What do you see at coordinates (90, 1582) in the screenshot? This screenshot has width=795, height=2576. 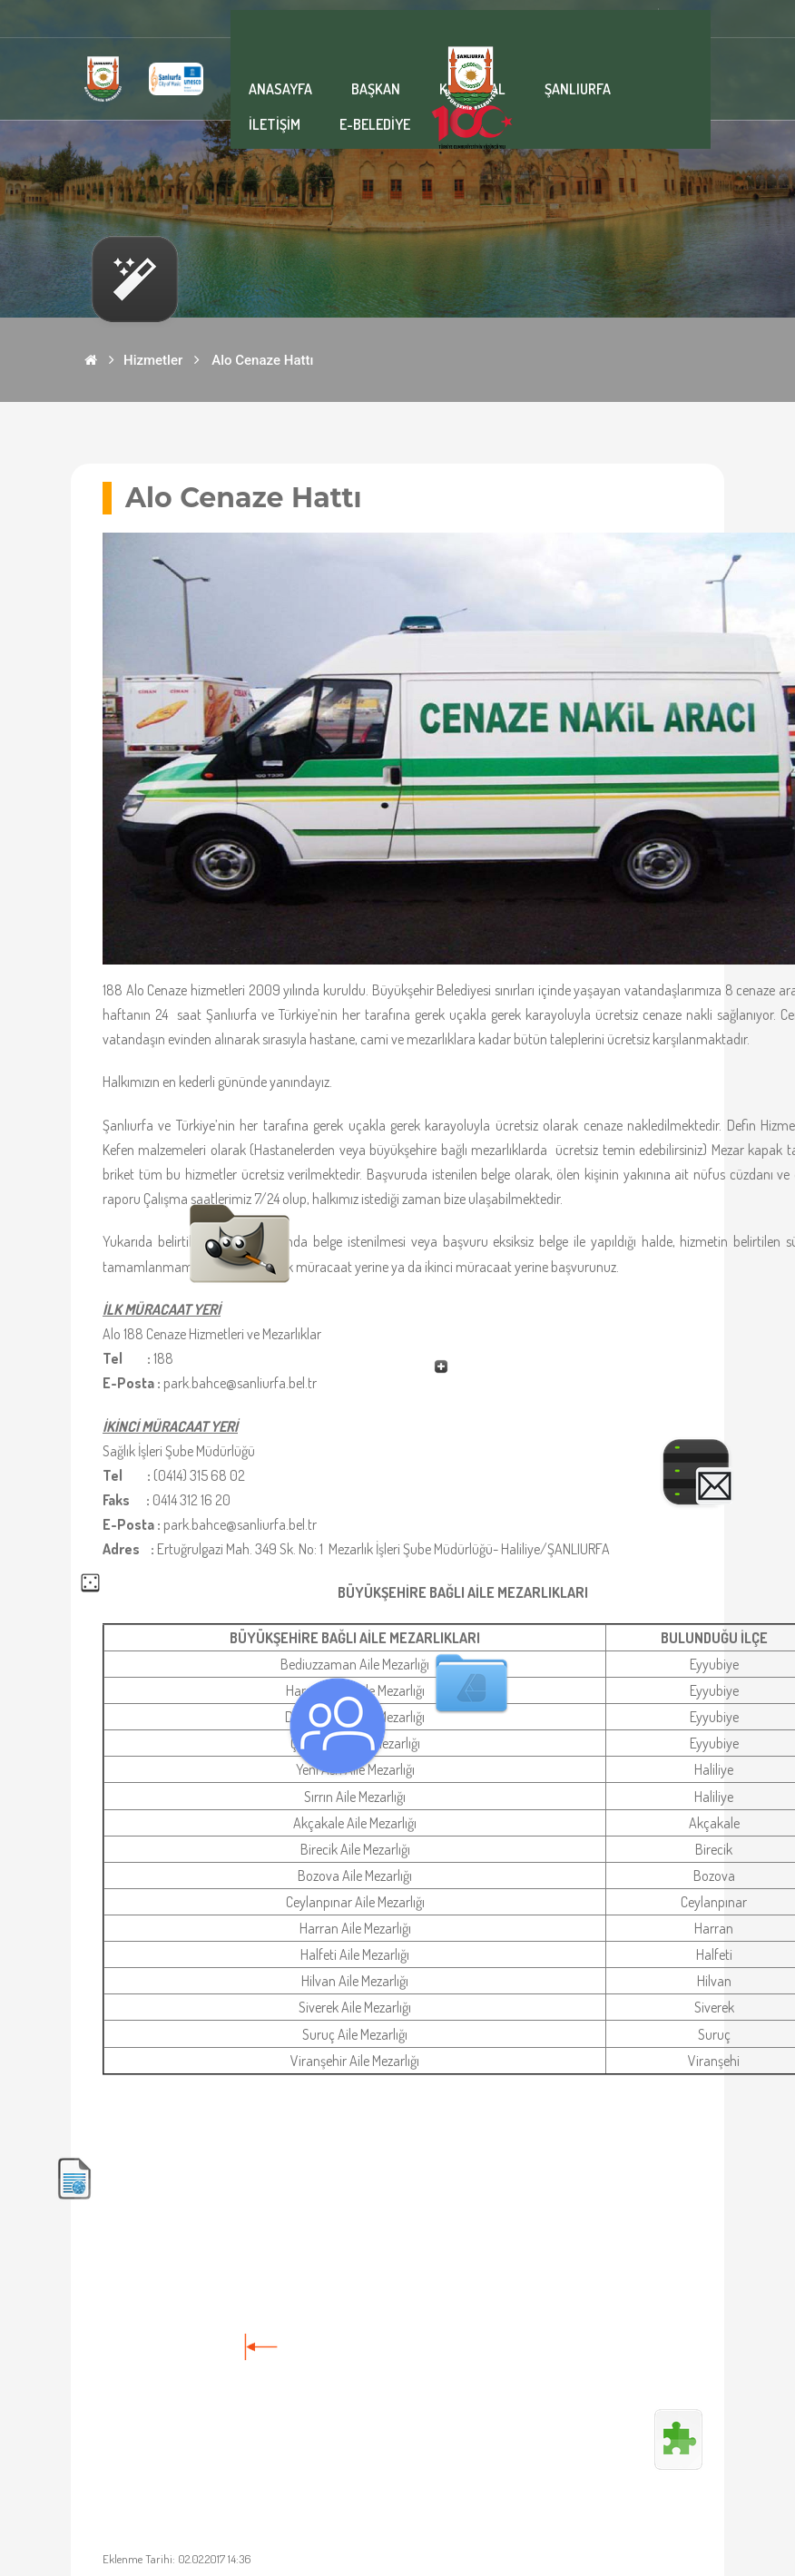 I see `launch tali dice game` at bounding box center [90, 1582].